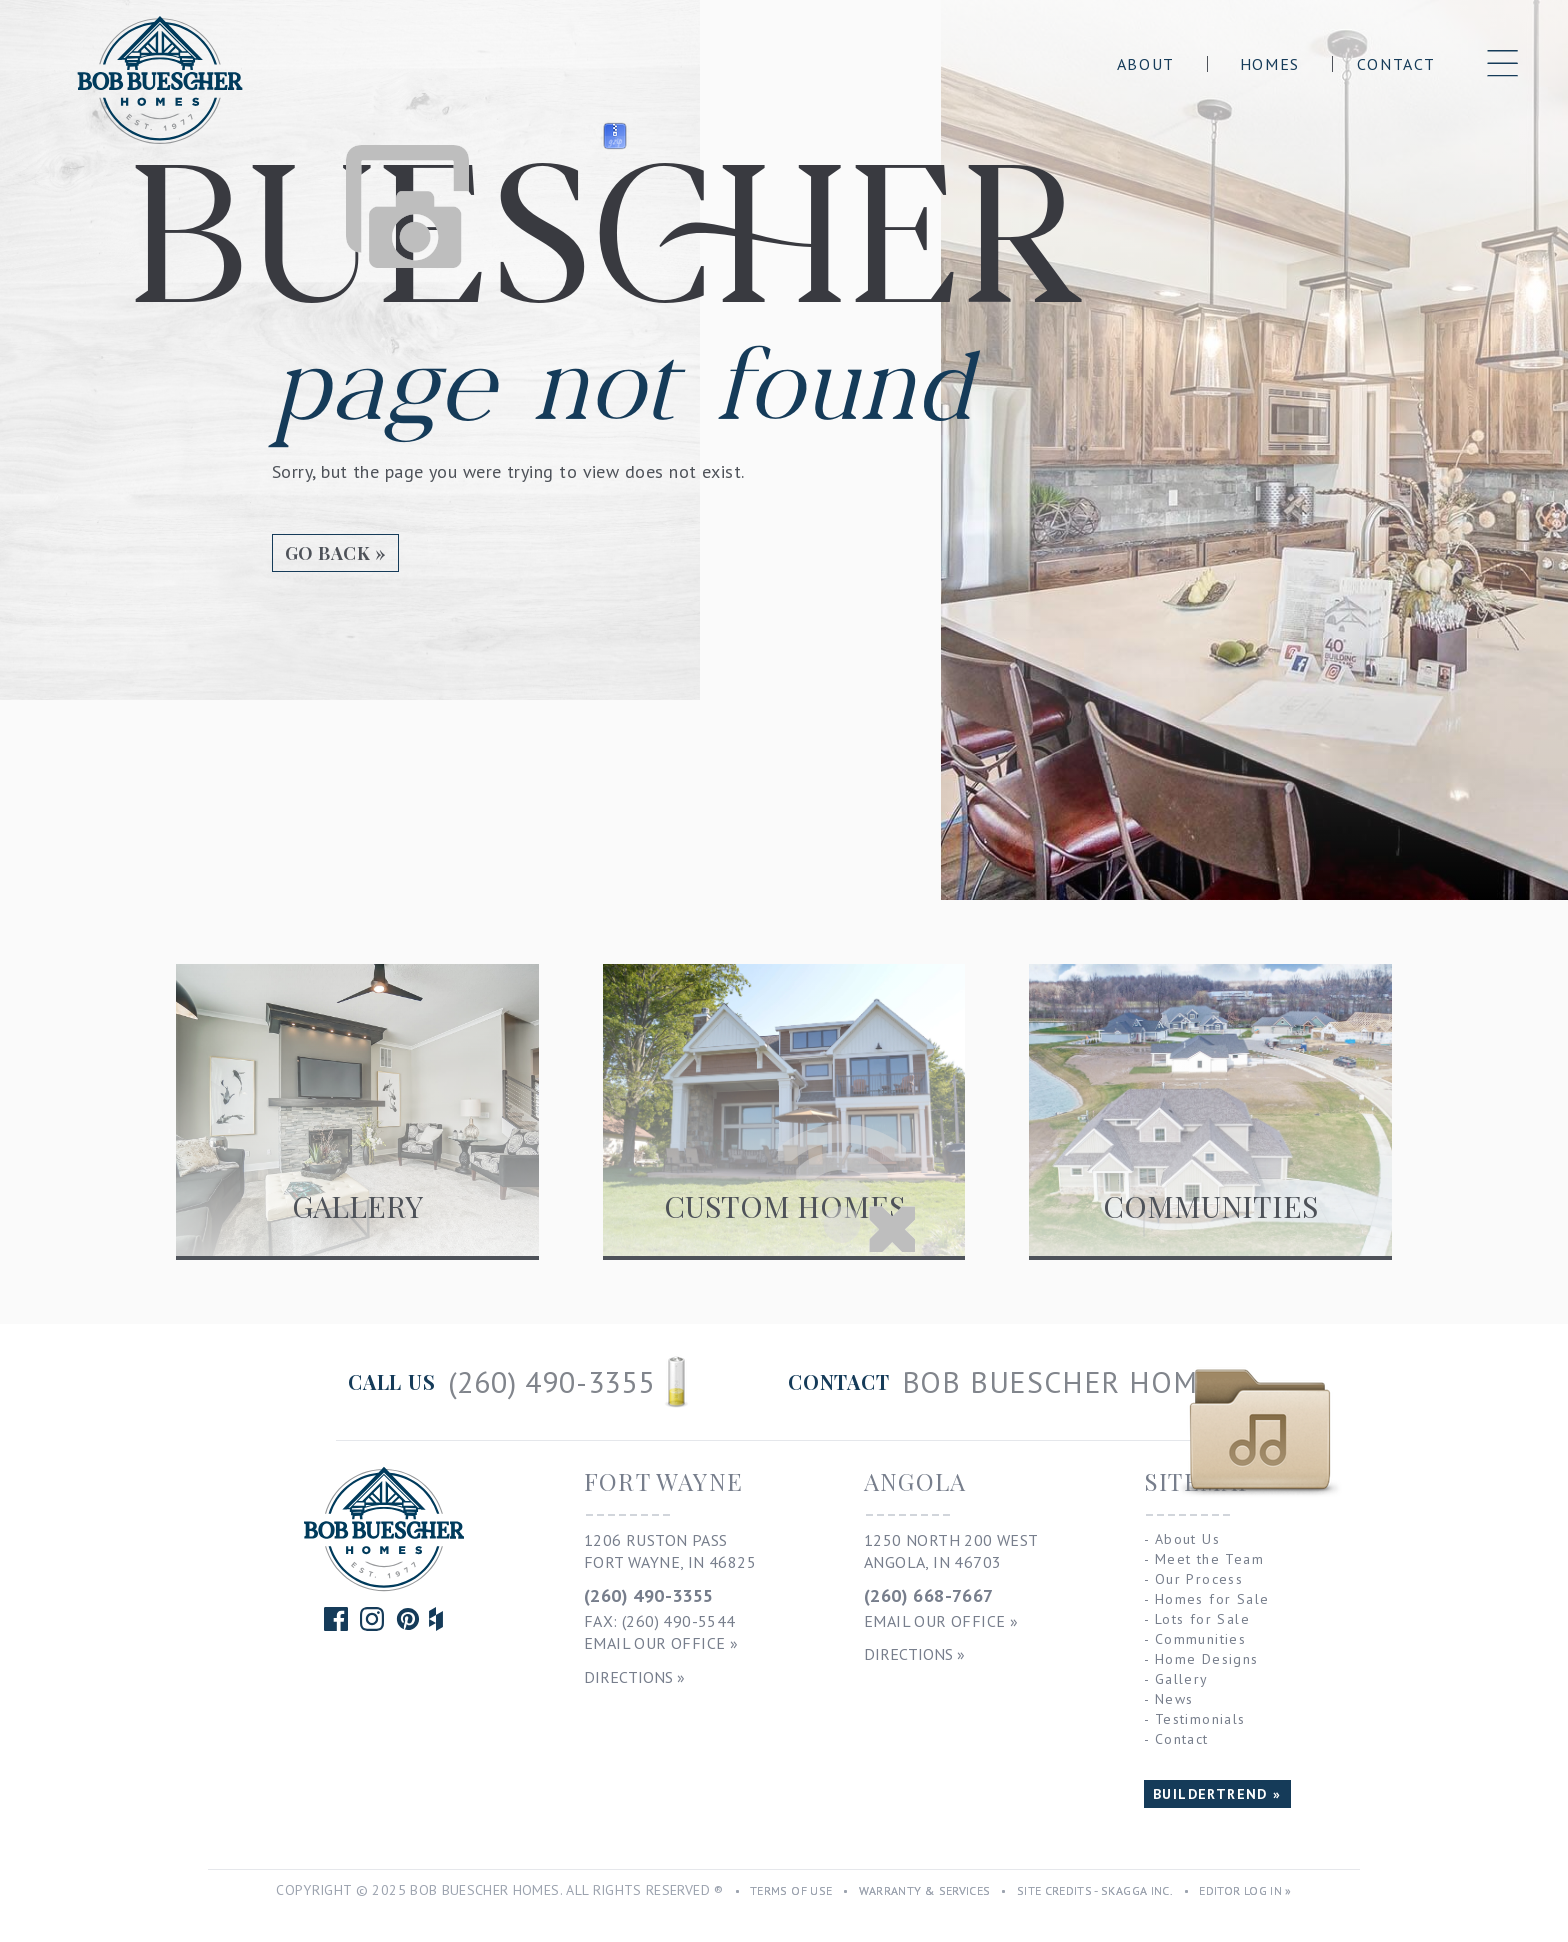  Describe the element at coordinates (842, 1179) in the screenshot. I see `indicates no wireless network connection` at that location.